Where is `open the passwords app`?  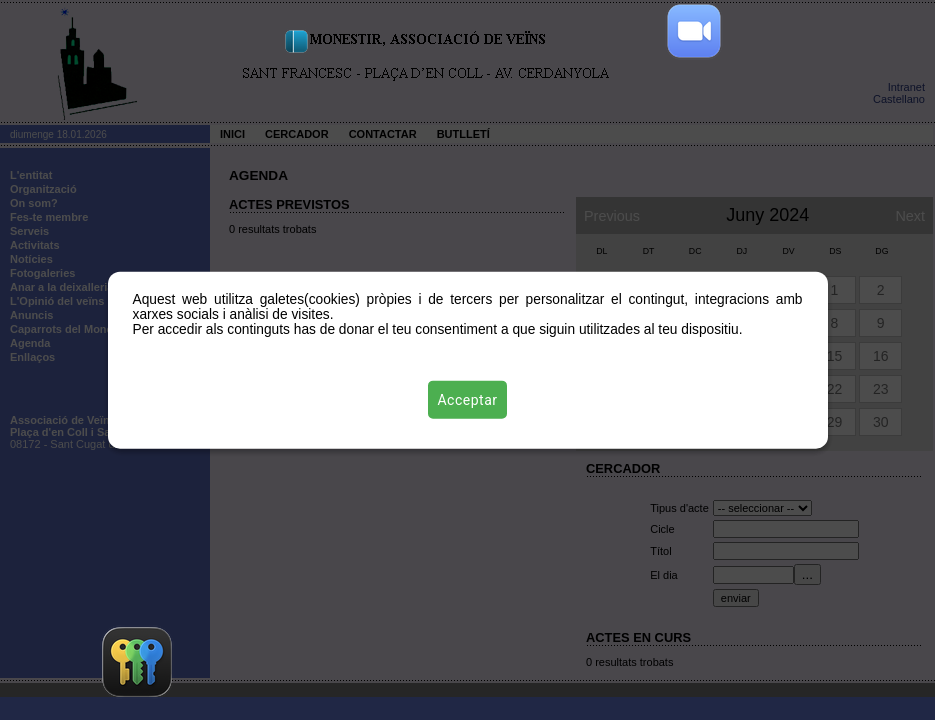
open the passwords app is located at coordinates (137, 662).